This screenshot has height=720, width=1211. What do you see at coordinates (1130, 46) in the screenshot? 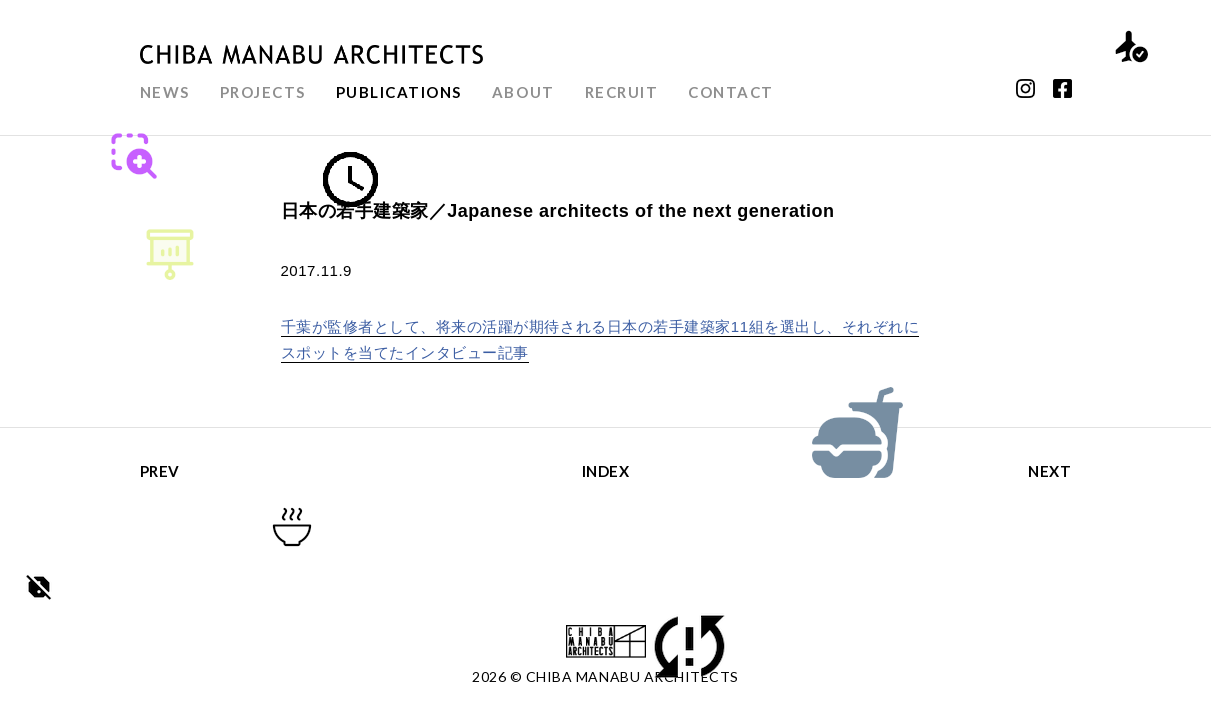
I see `flight booking confirmed` at bounding box center [1130, 46].